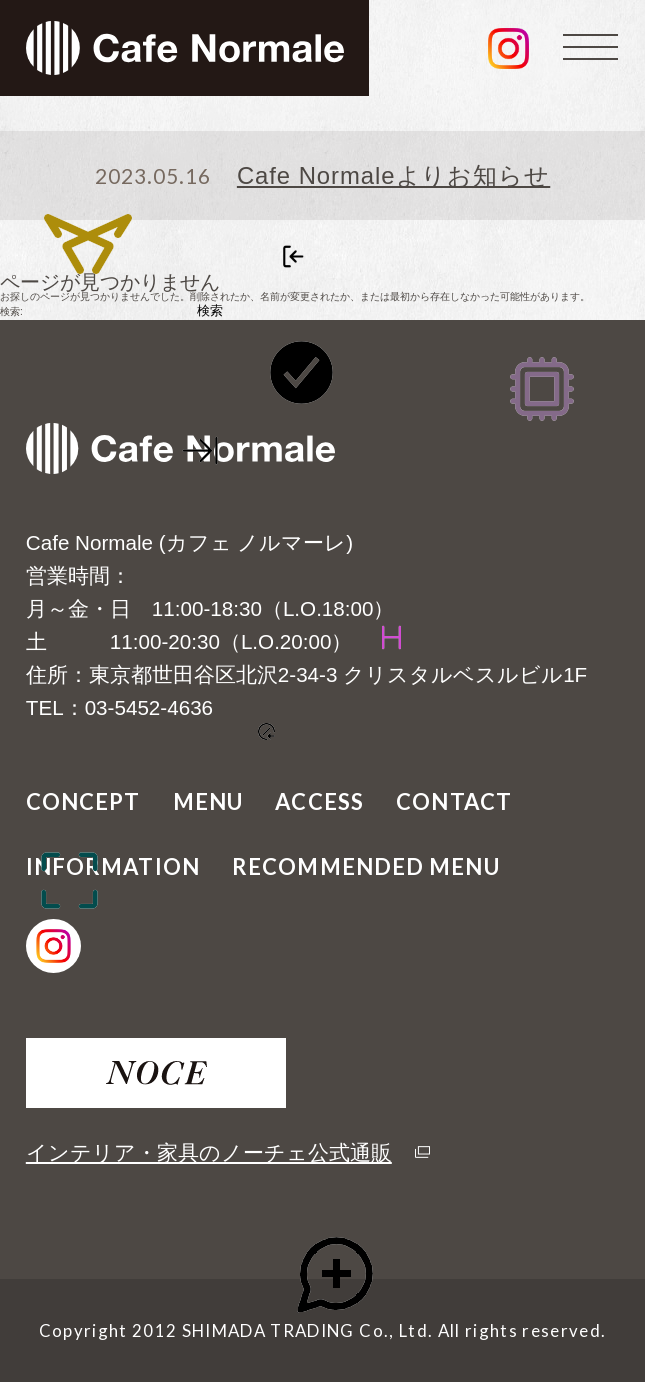 Image resolution: width=645 pixels, height=1382 pixels. Describe the element at coordinates (88, 242) in the screenshot. I see `cupra brand logo` at that location.